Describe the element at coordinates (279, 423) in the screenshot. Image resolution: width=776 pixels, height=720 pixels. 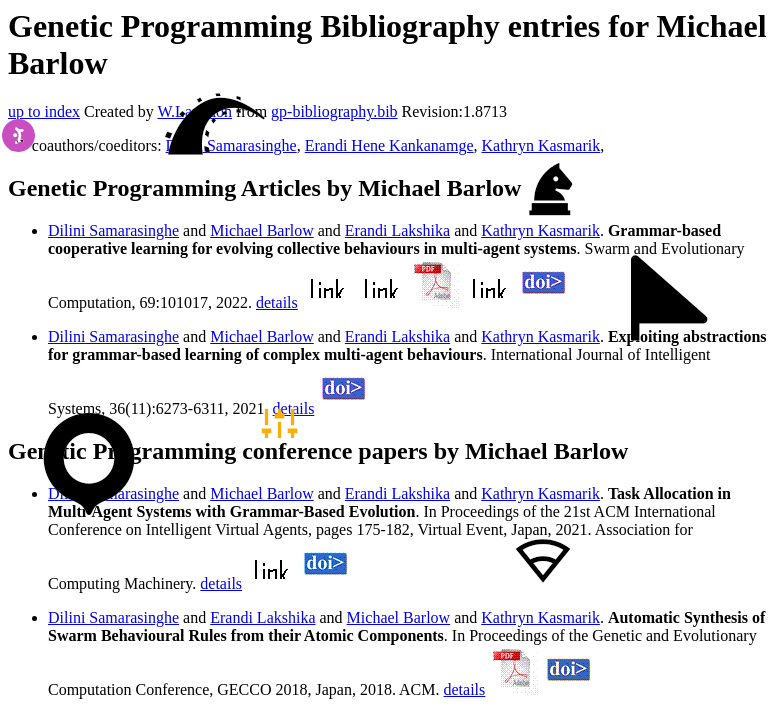
I see `access audio equalizer settings` at that location.